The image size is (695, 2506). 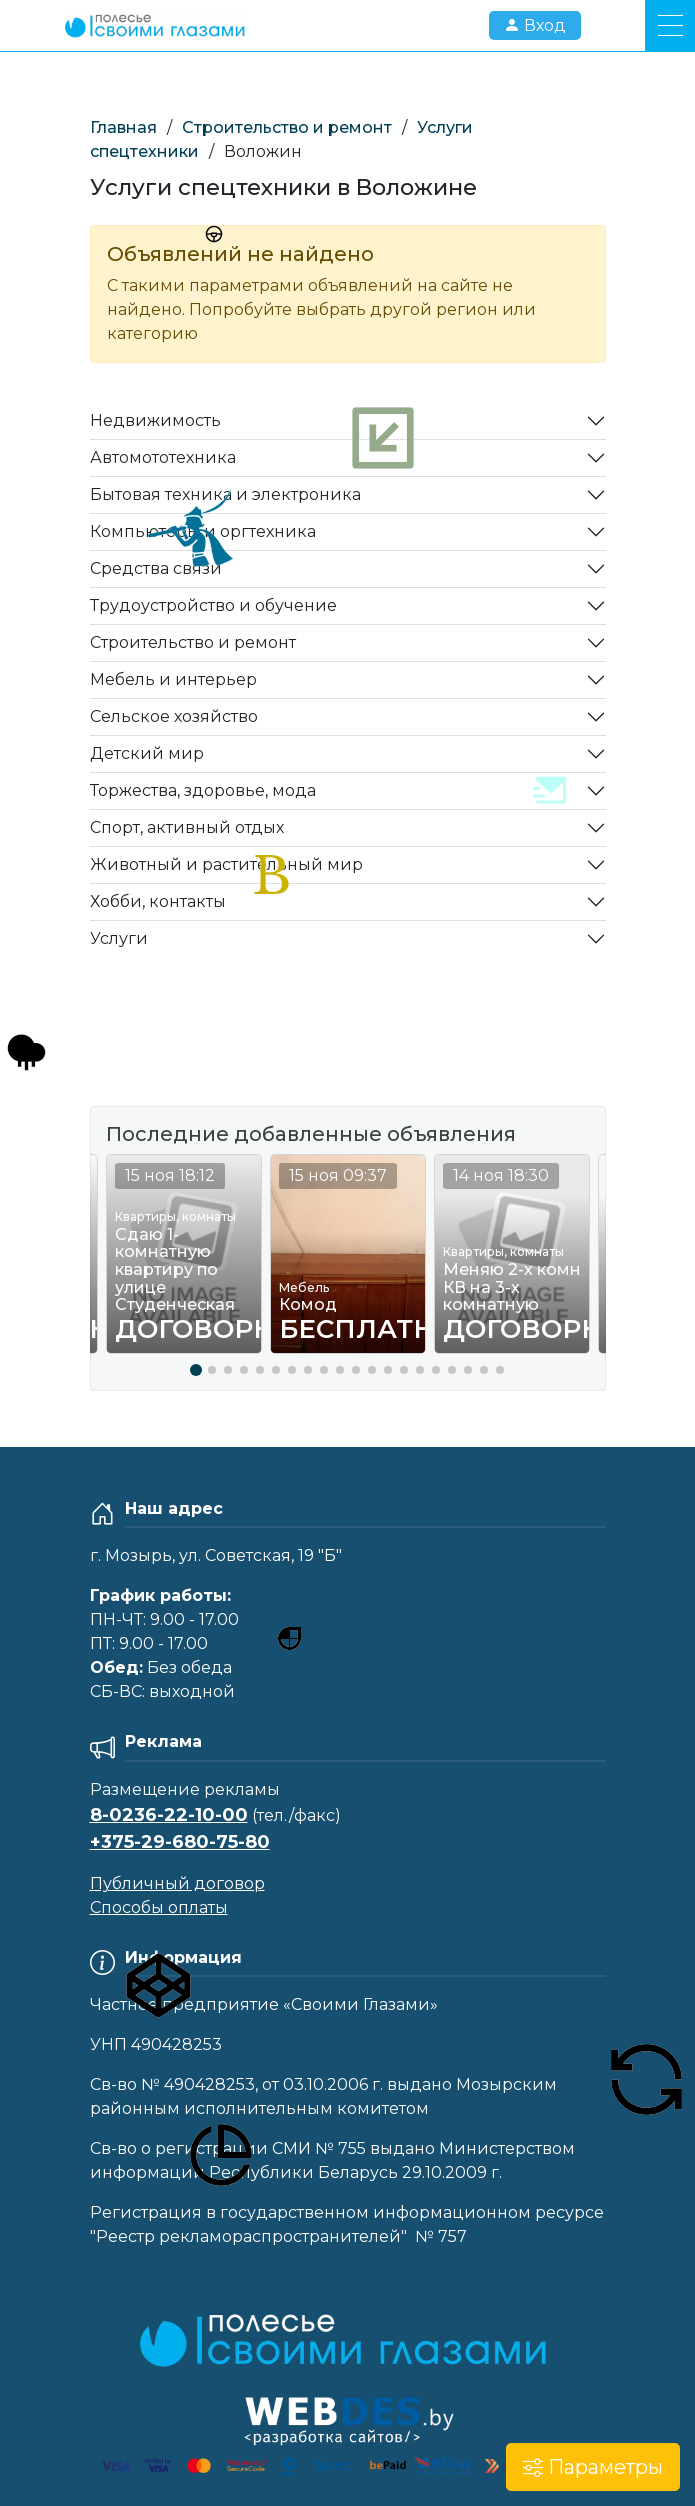 I want to click on navigate to previous or lower-level content, so click(x=383, y=438).